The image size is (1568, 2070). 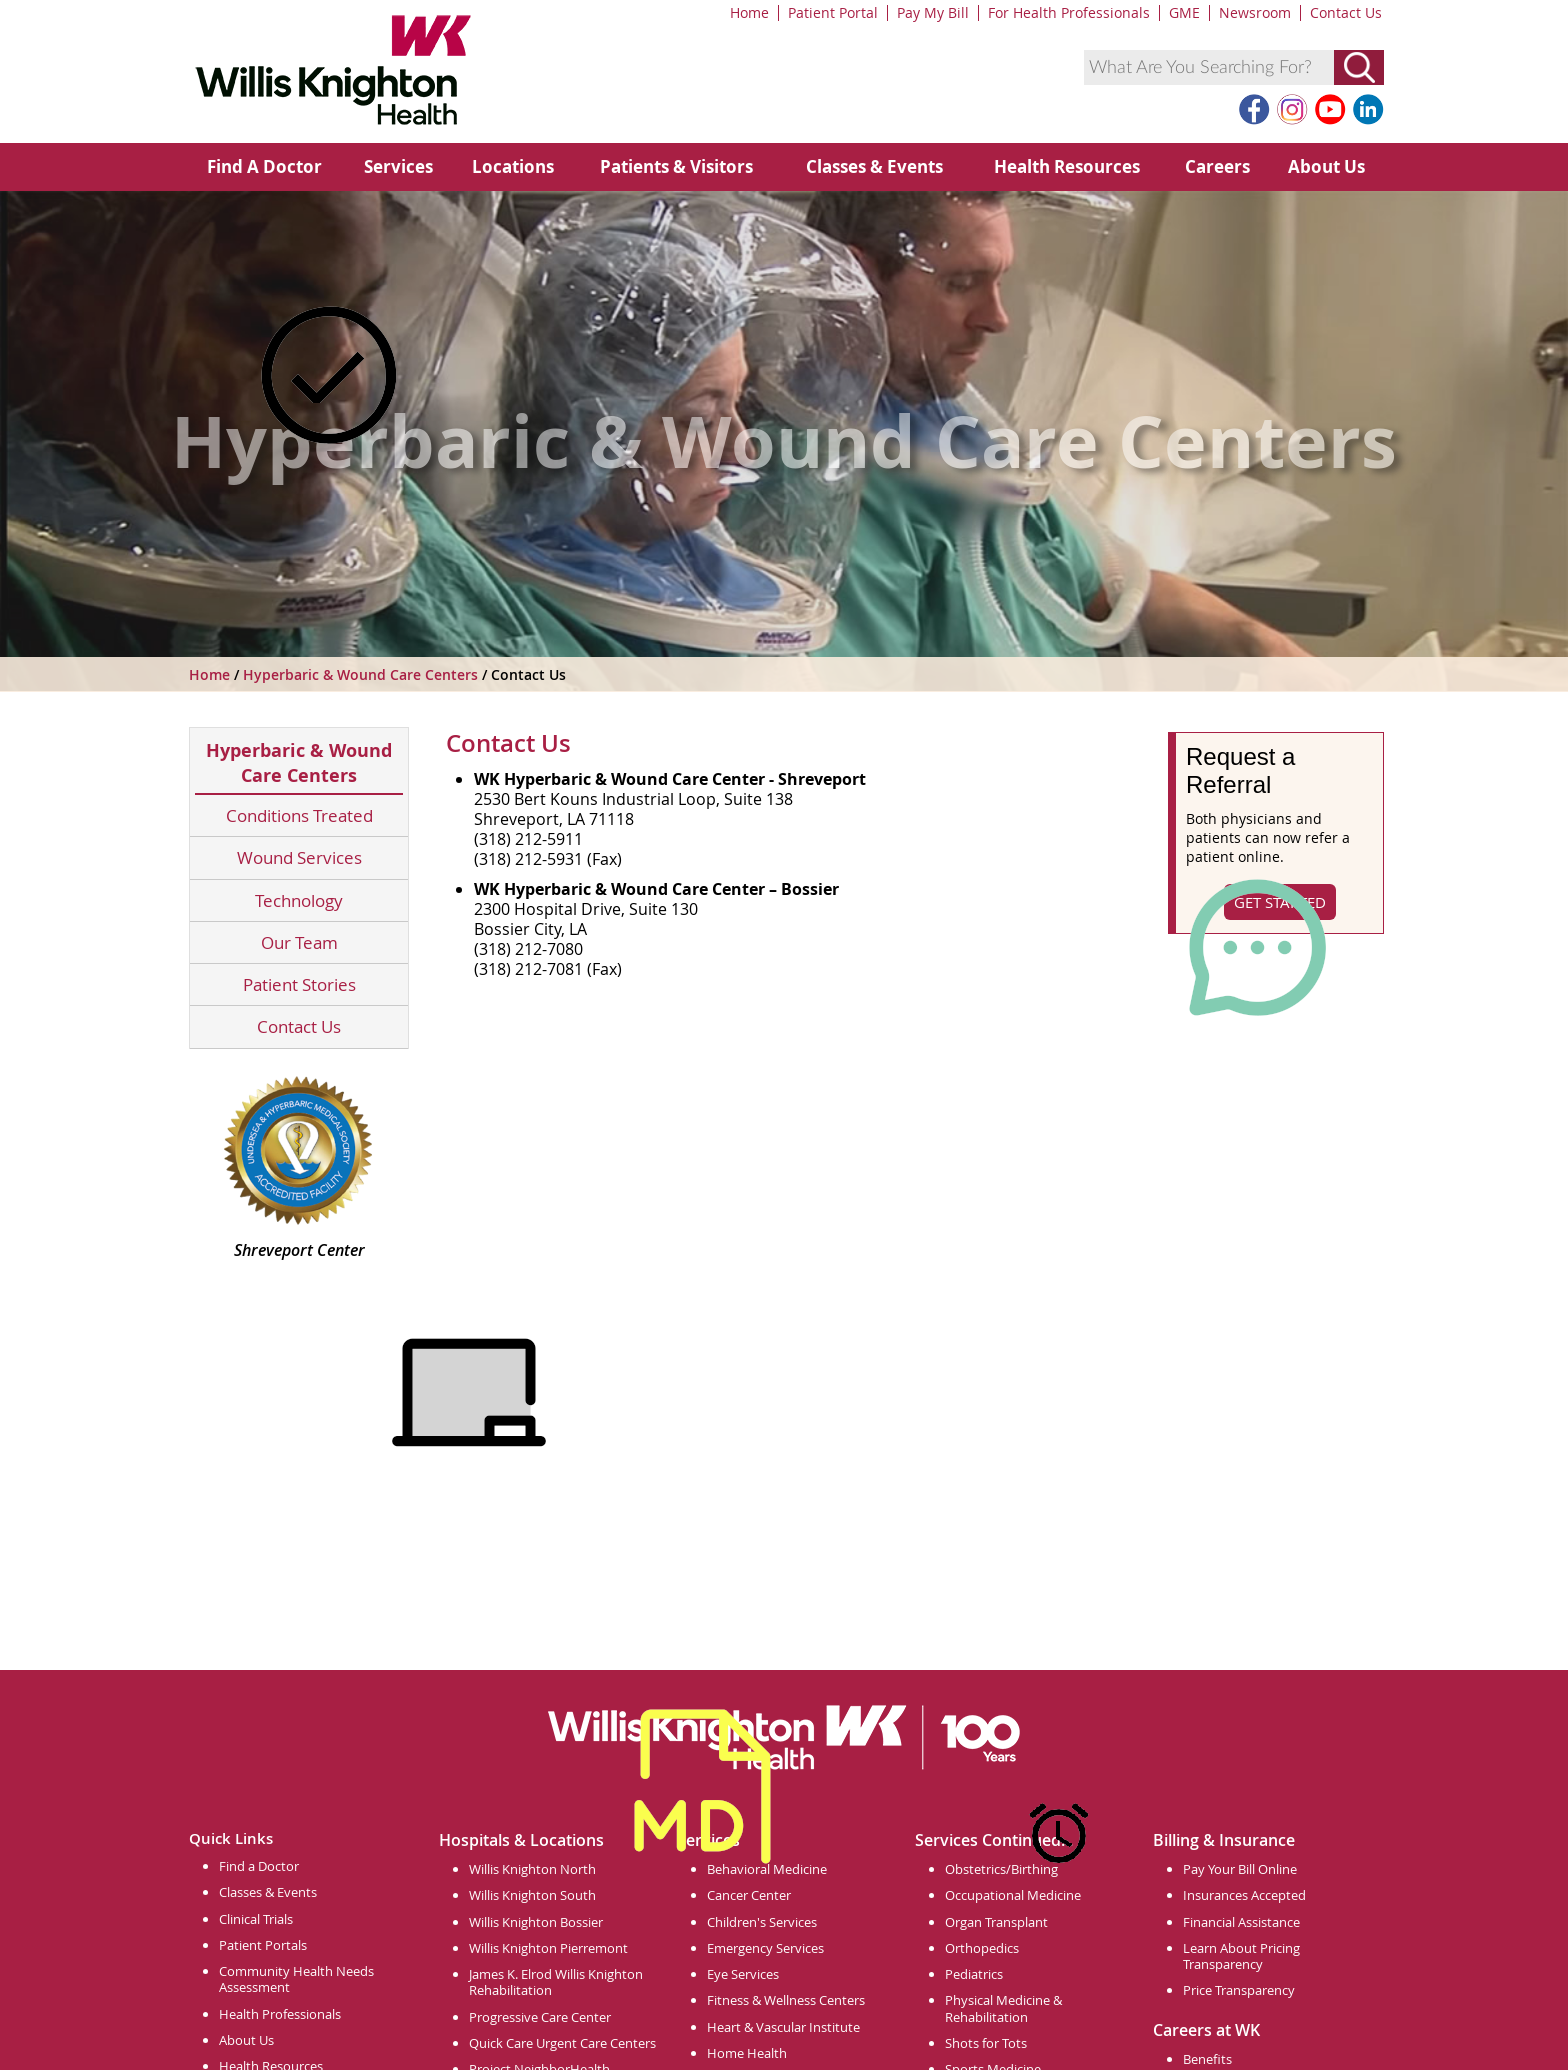 What do you see at coordinates (469, 1395) in the screenshot?
I see `access presentation or whiteboard mode` at bounding box center [469, 1395].